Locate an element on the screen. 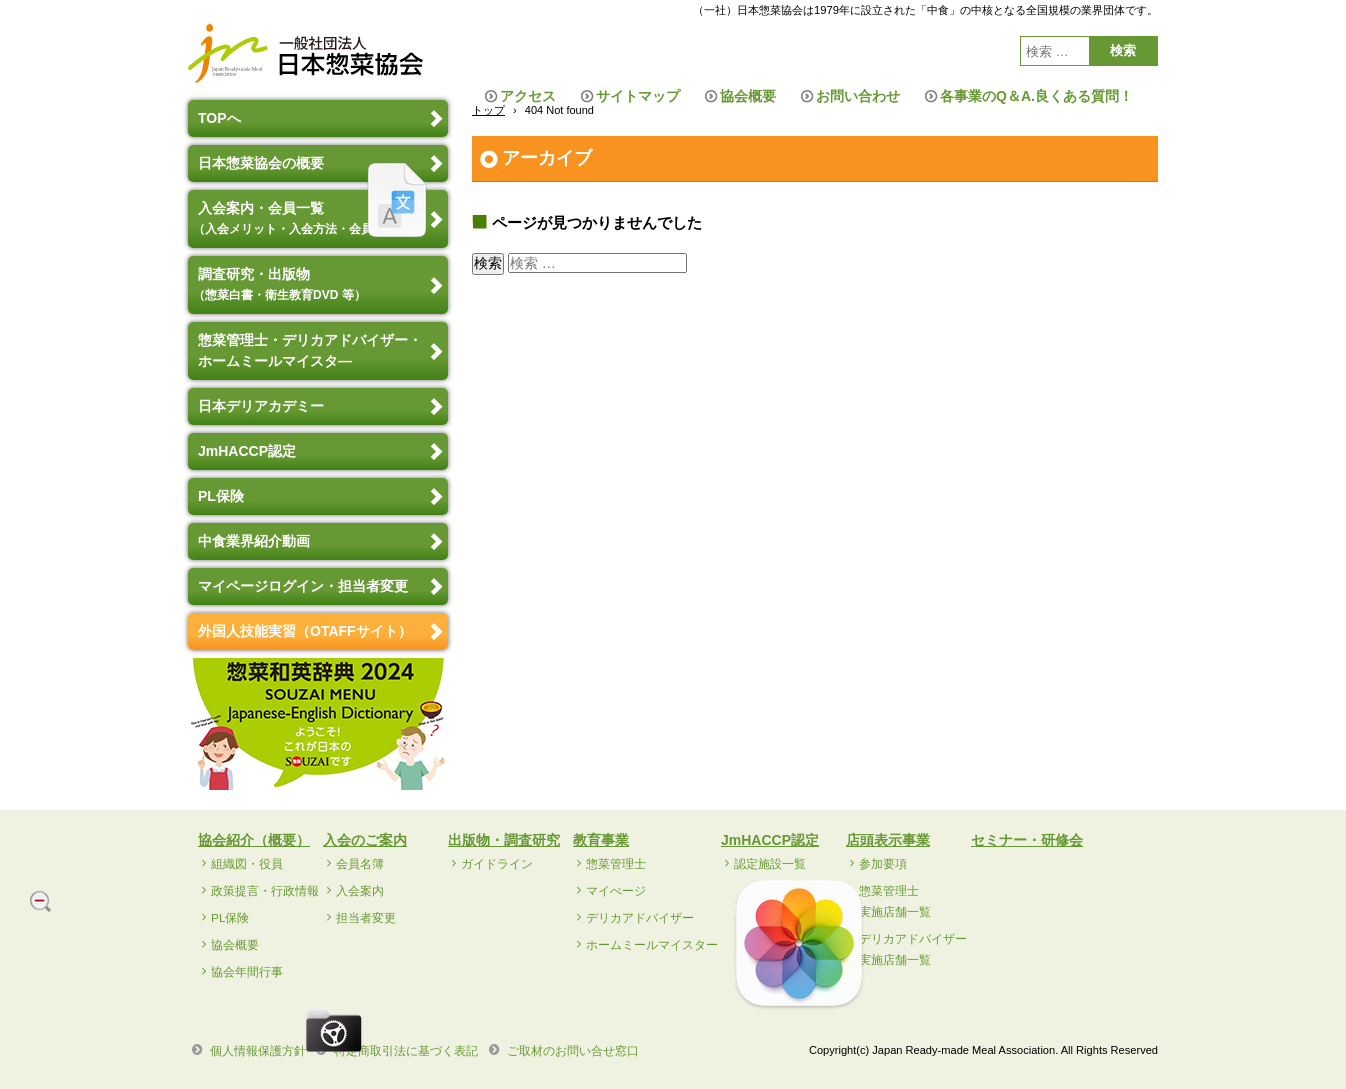  a gettext translation file for software localization is located at coordinates (397, 200).